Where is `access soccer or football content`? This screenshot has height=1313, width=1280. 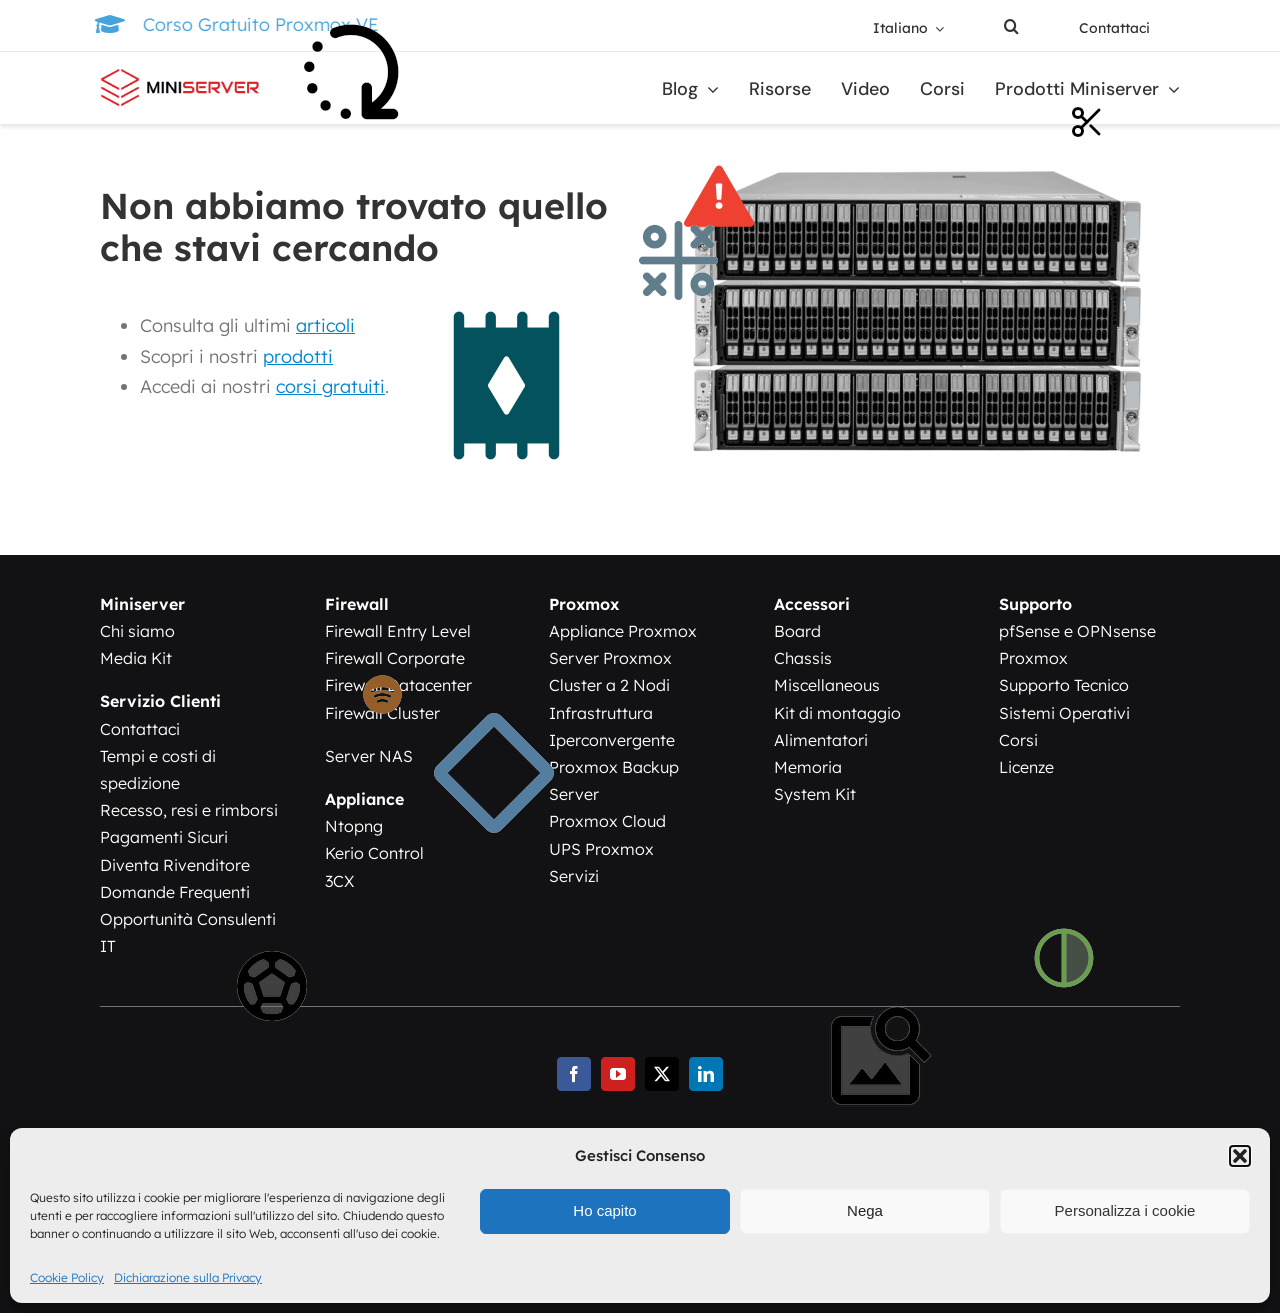 access soccer or football content is located at coordinates (272, 986).